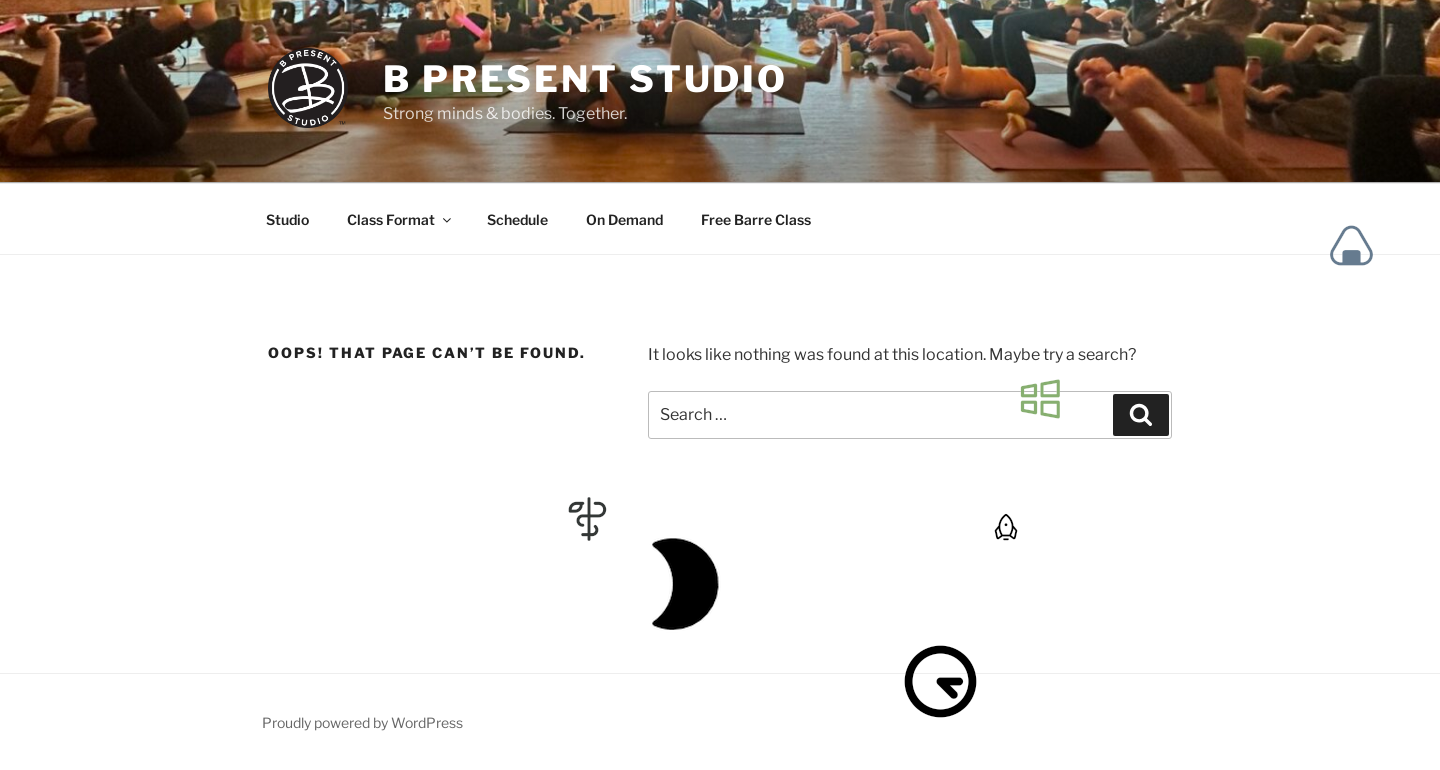 This screenshot has width=1440, height=770. I want to click on access health or medical services, so click(589, 519).